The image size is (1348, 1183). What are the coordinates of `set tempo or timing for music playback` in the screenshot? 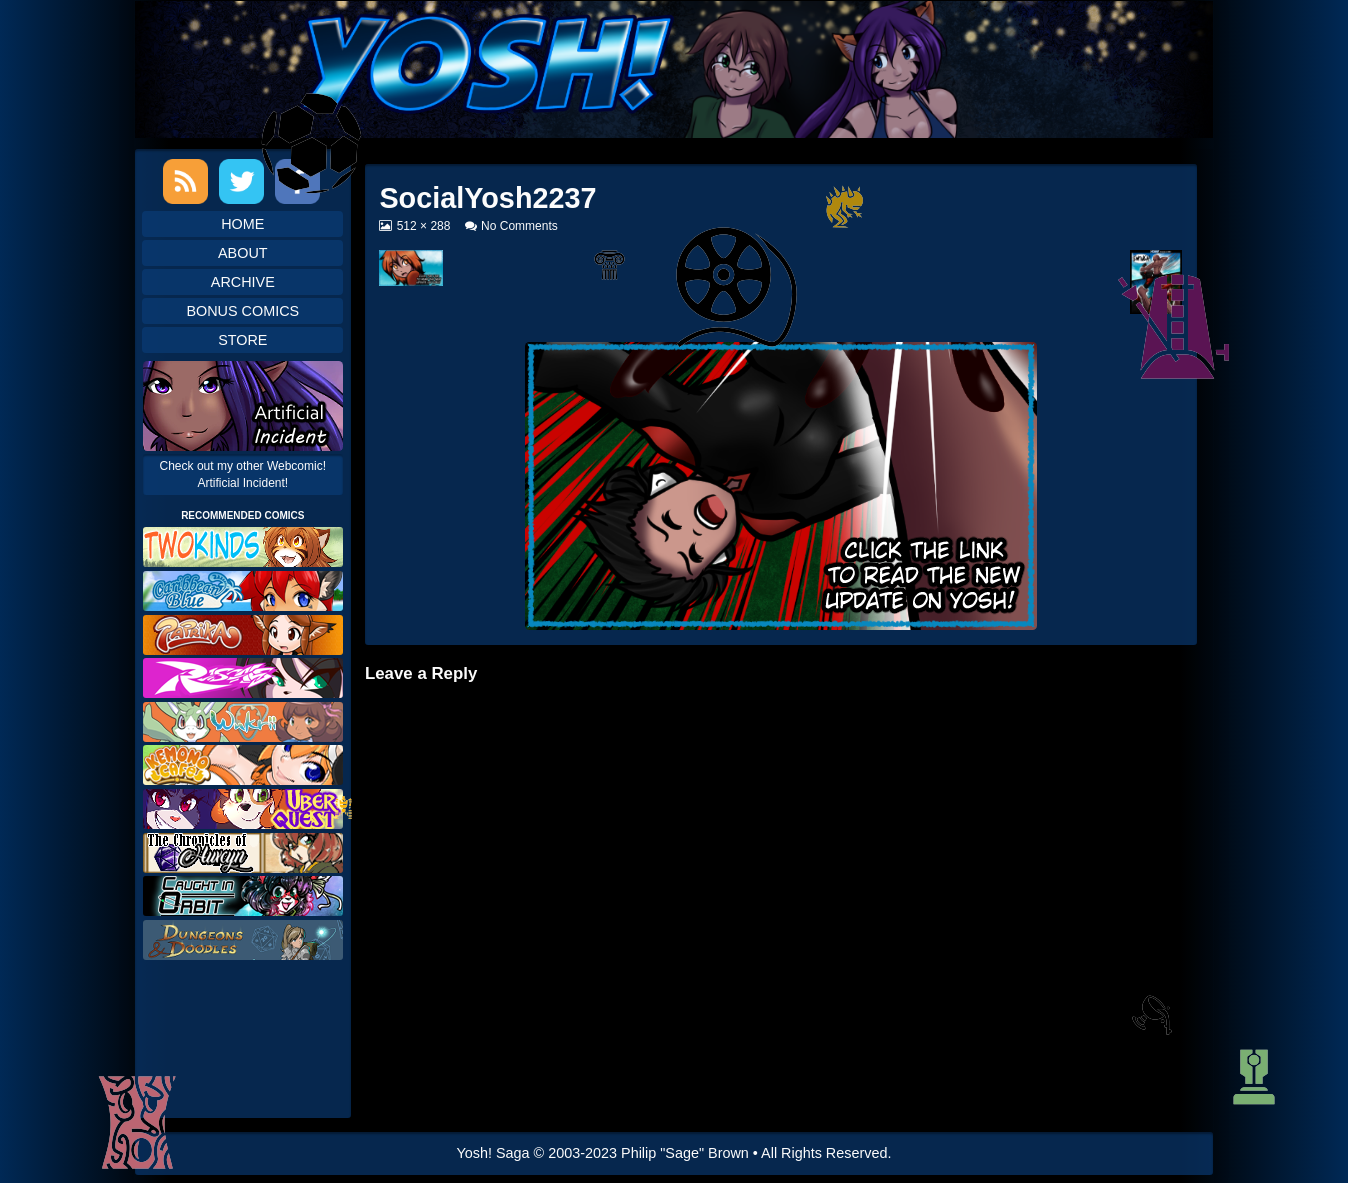 It's located at (1177, 319).